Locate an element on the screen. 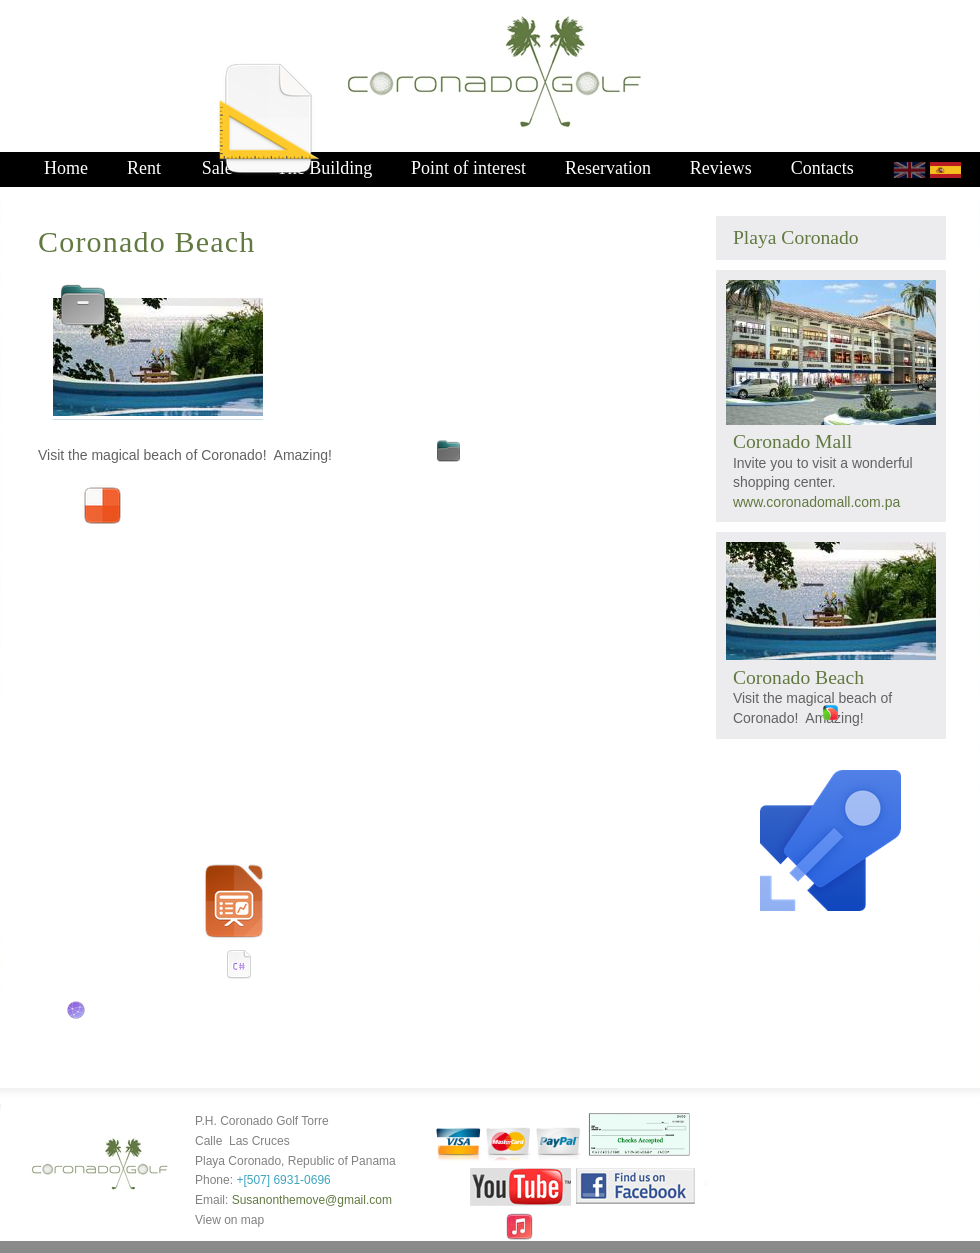  open reaper digital audio workstation is located at coordinates (830, 712).